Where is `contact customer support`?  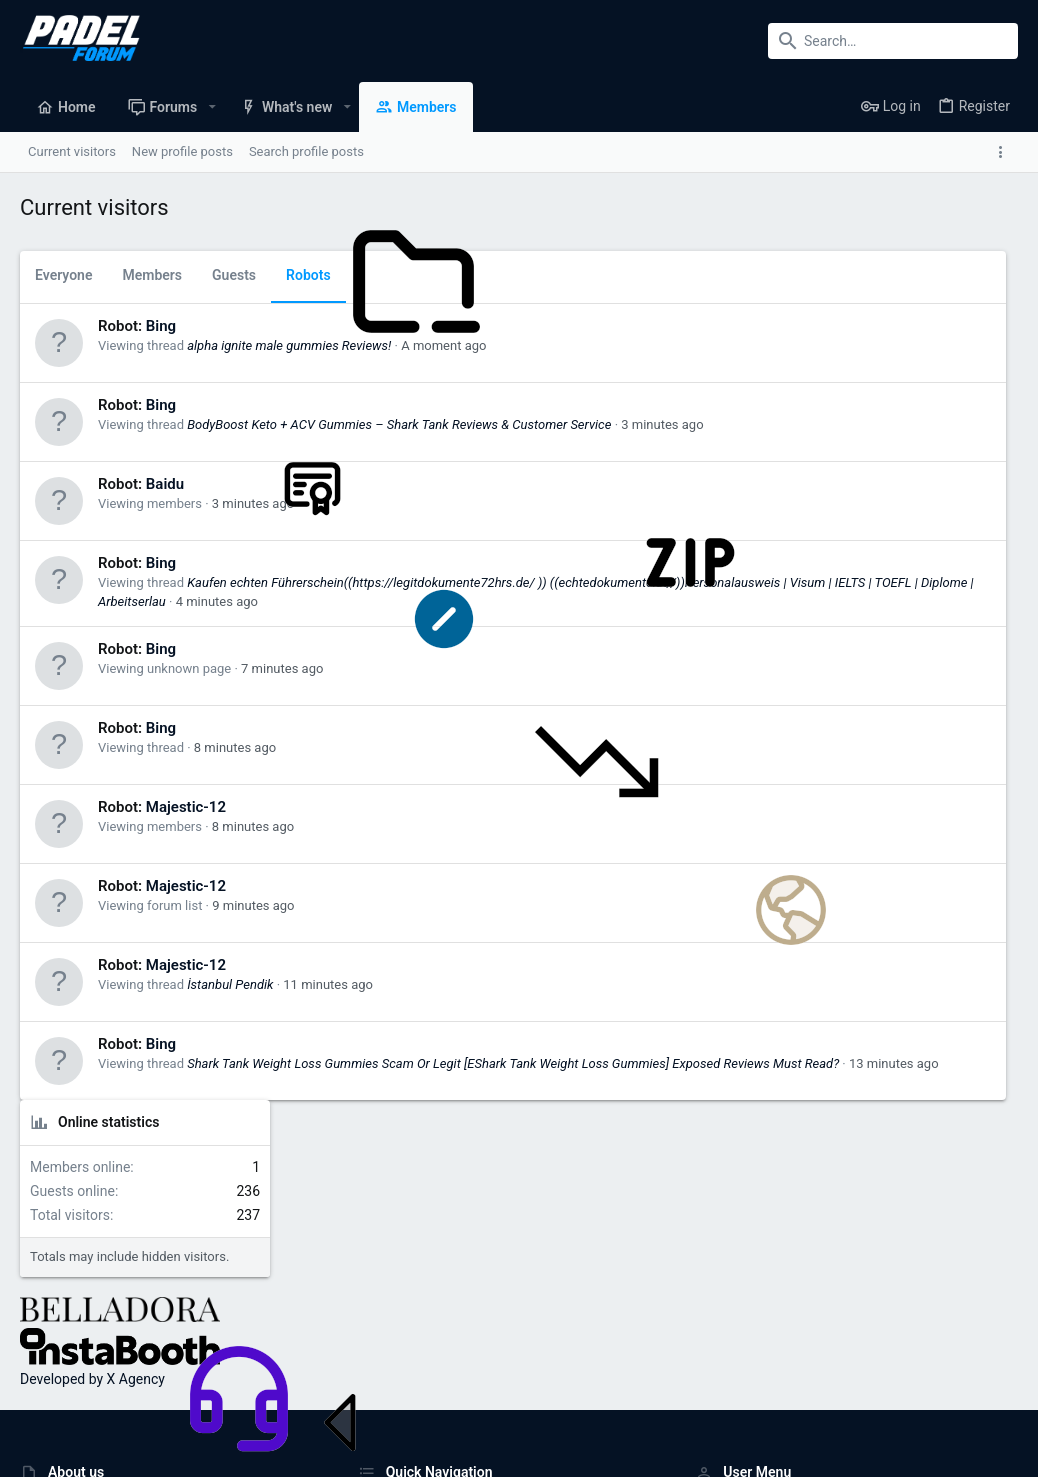 contact customer support is located at coordinates (239, 1395).